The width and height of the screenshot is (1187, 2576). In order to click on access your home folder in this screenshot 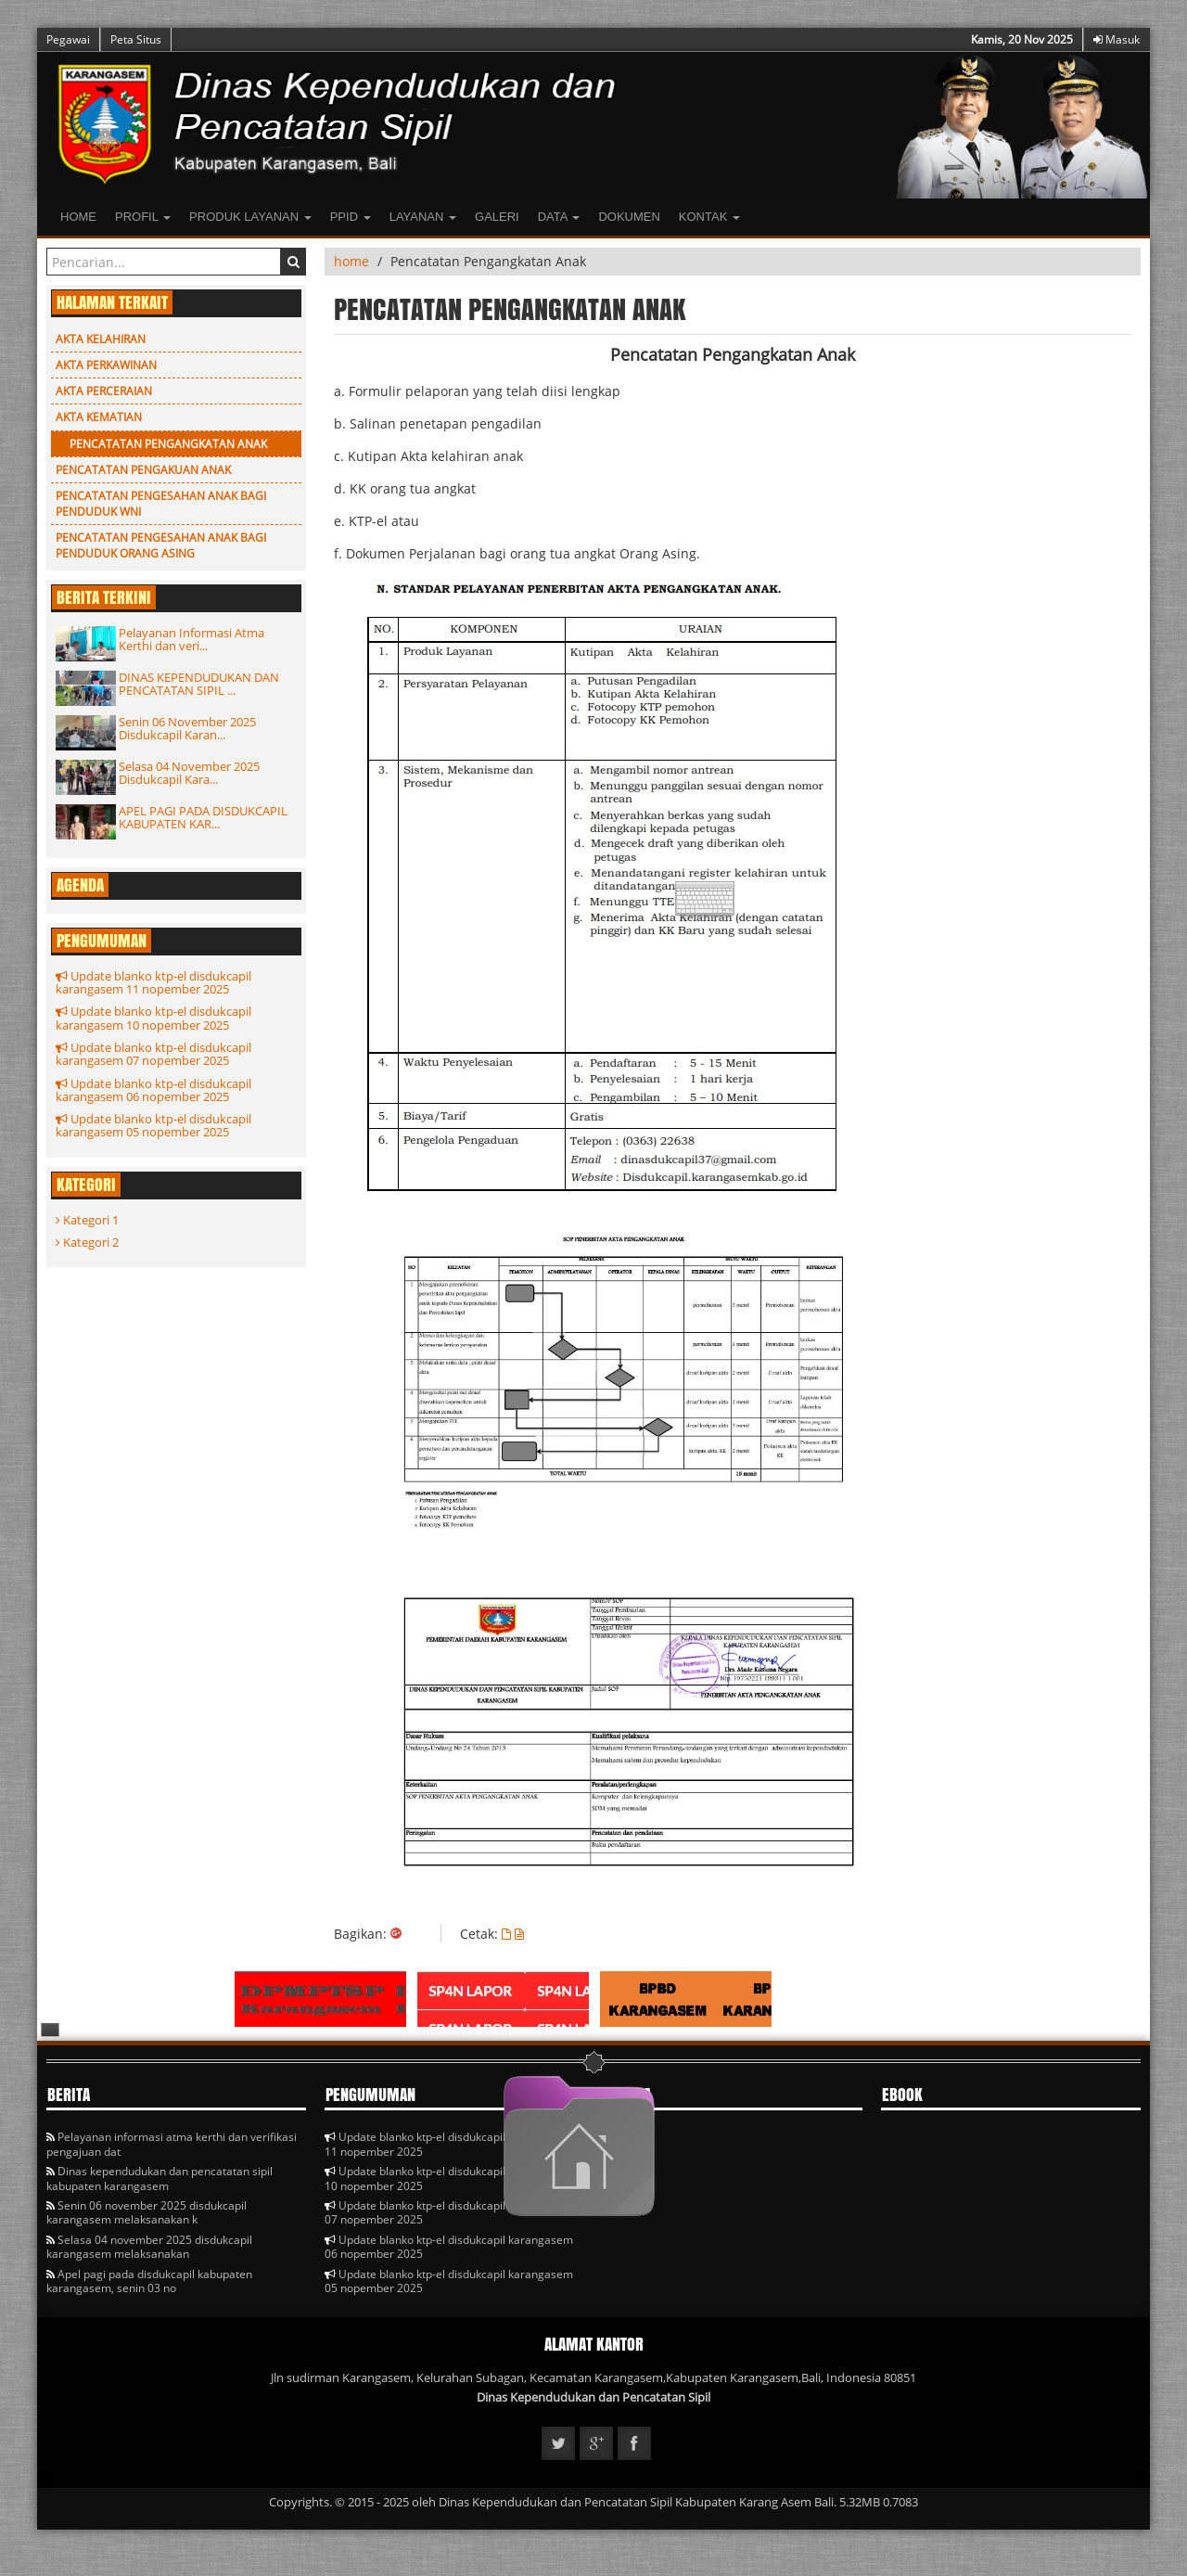, I will do `click(579, 2146)`.